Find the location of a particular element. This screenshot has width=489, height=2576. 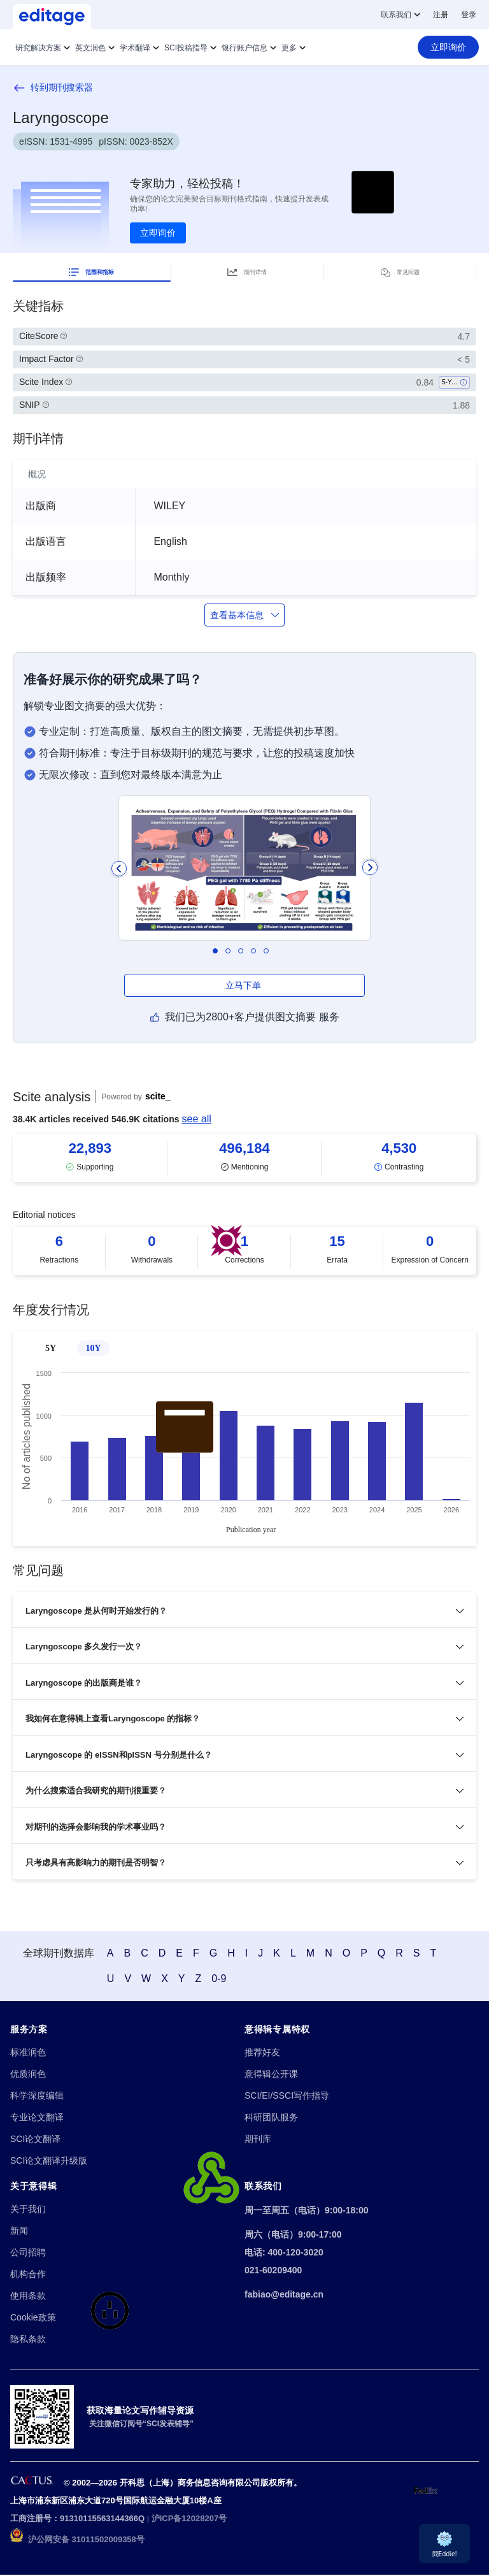

electrical outlet or power socket indicator is located at coordinates (110, 2310).